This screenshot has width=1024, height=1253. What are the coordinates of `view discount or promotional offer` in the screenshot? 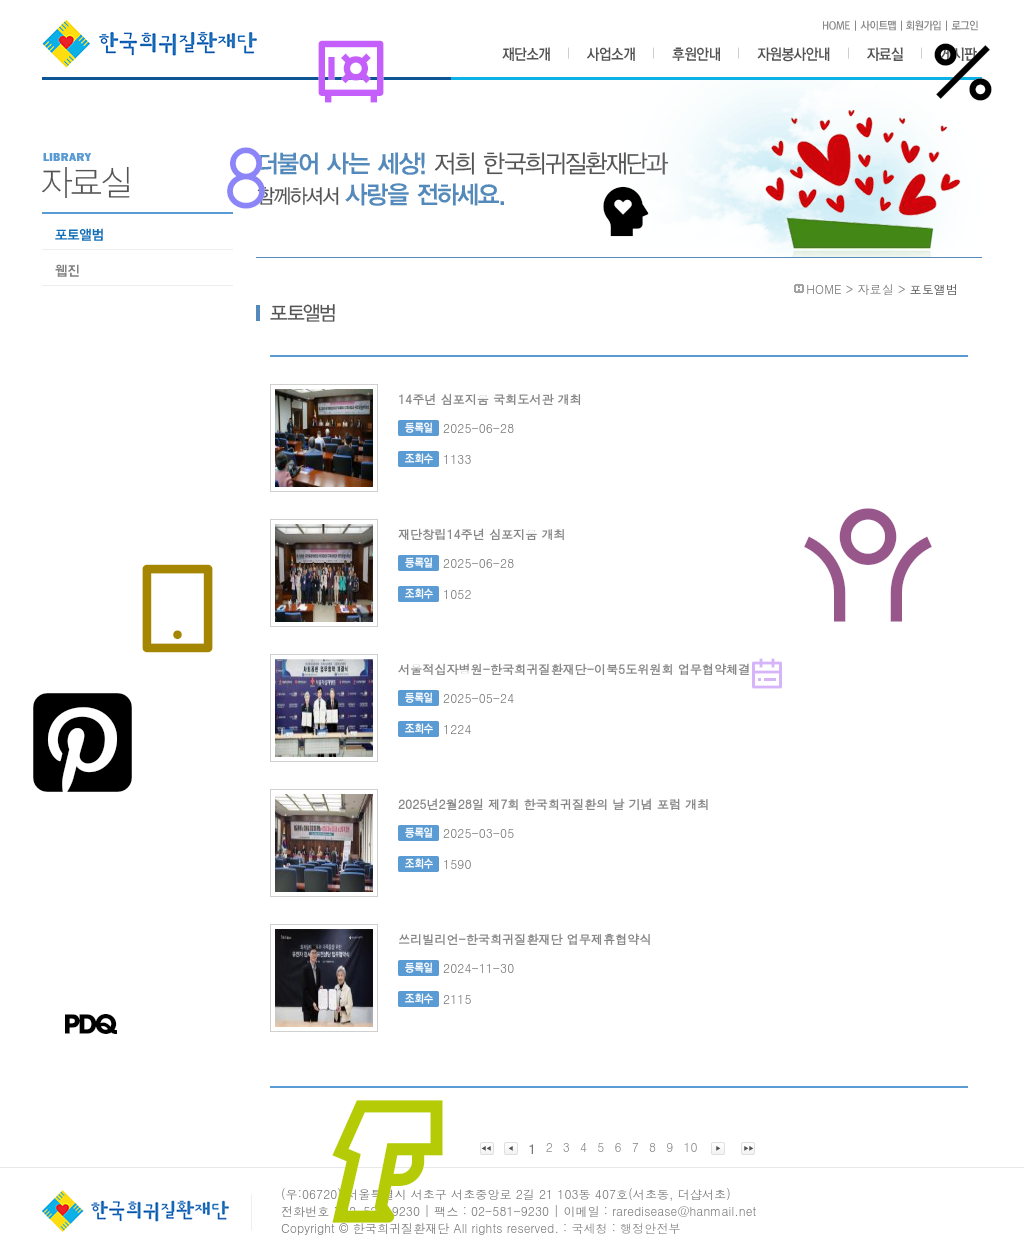 It's located at (963, 72).